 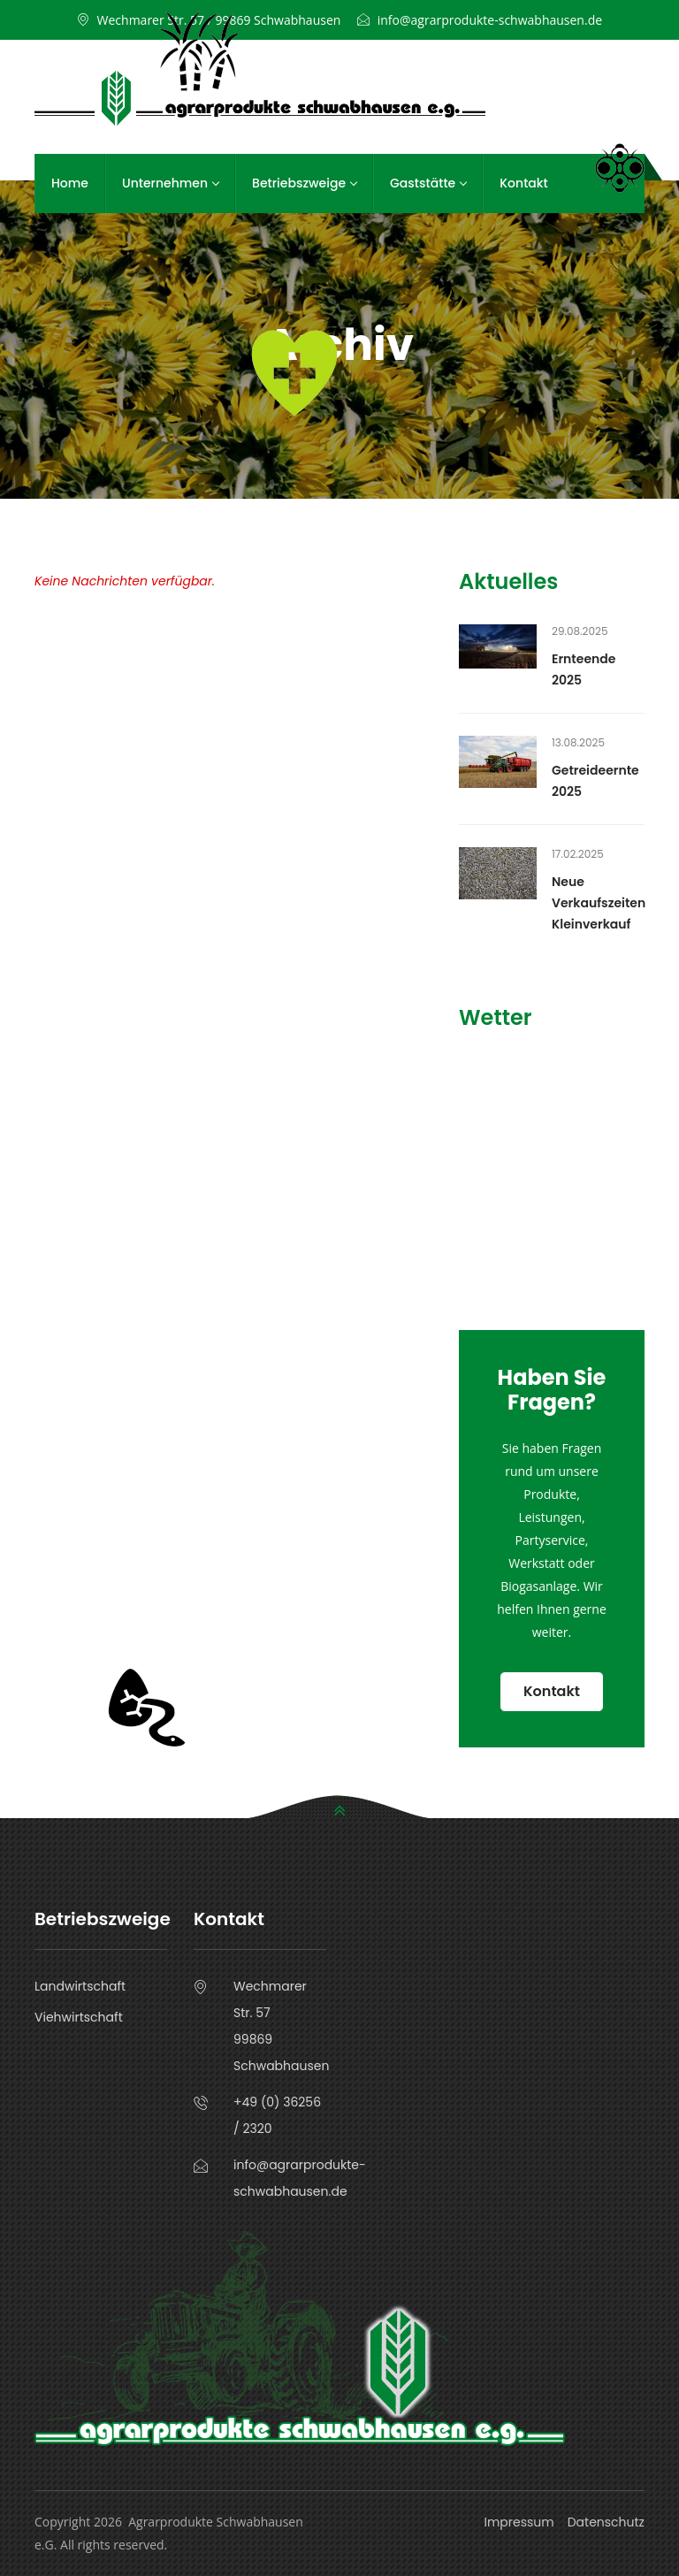 What do you see at coordinates (294, 373) in the screenshot?
I see `add to favorites` at bounding box center [294, 373].